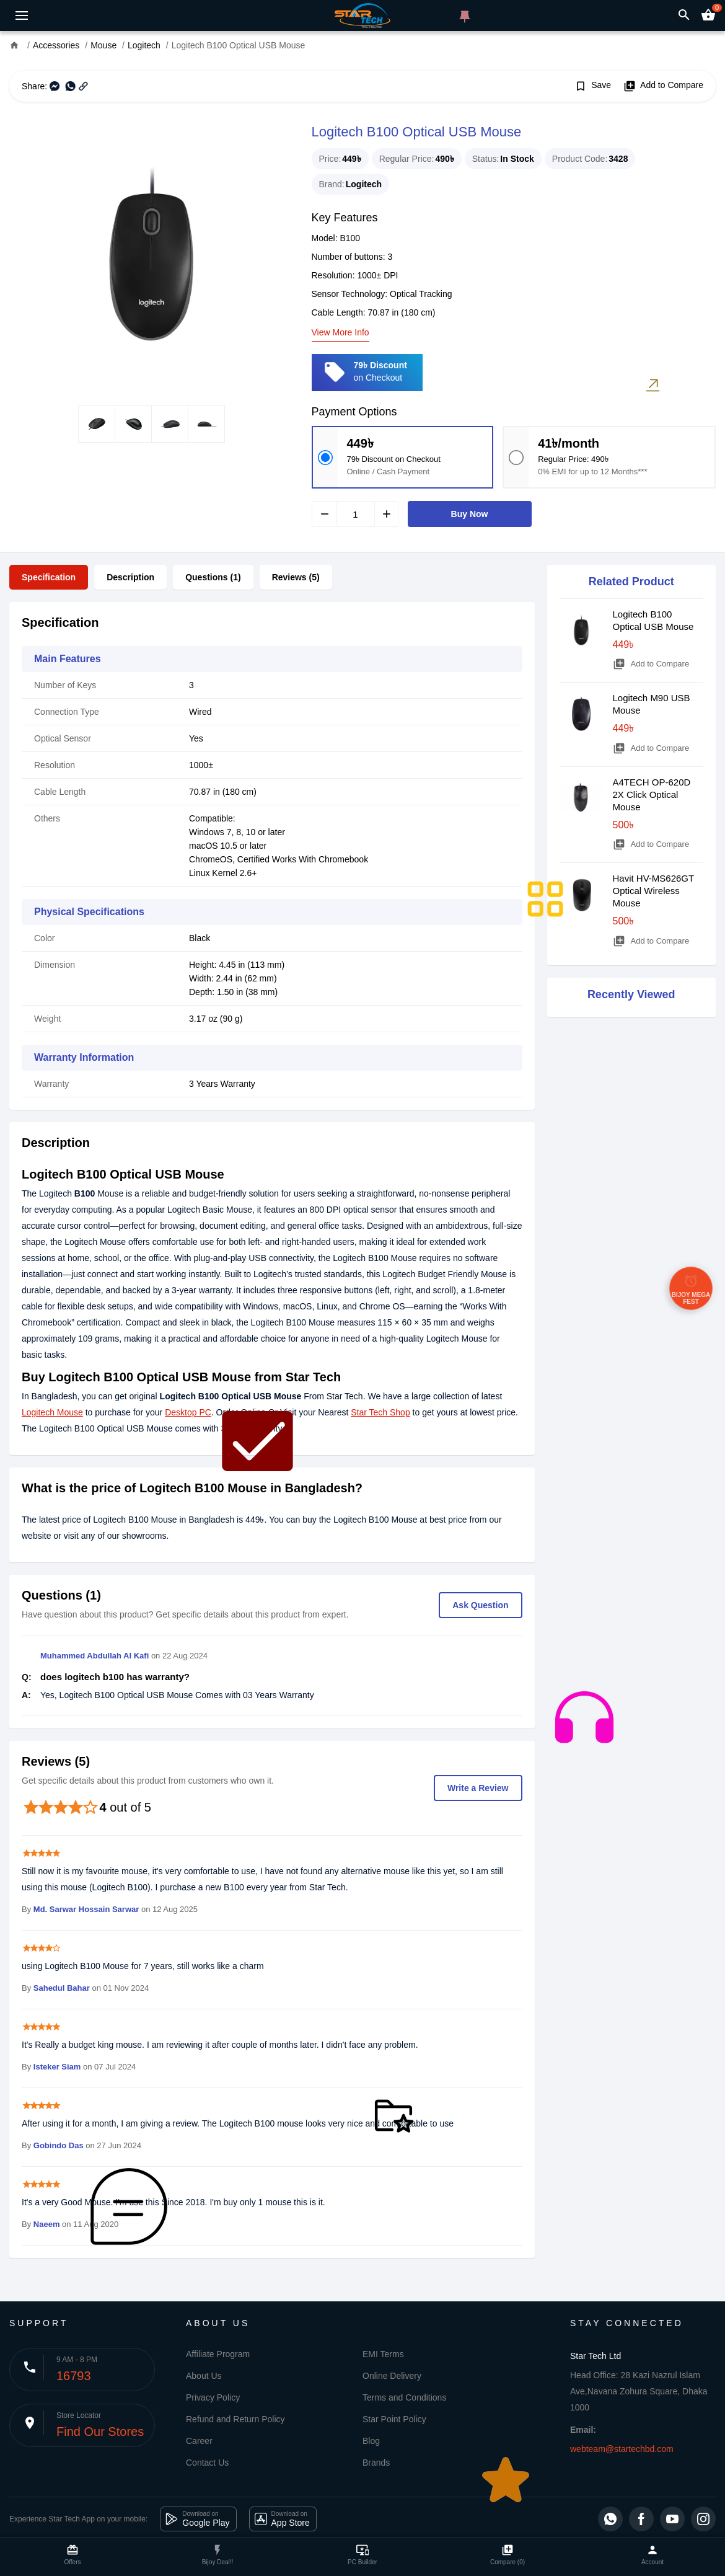 Image resolution: width=725 pixels, height=2576 pixels. What do you see at coordinates (652, 384) in the screenshot?
I see `open link in new window or tab` at bounding box center [652, 384].